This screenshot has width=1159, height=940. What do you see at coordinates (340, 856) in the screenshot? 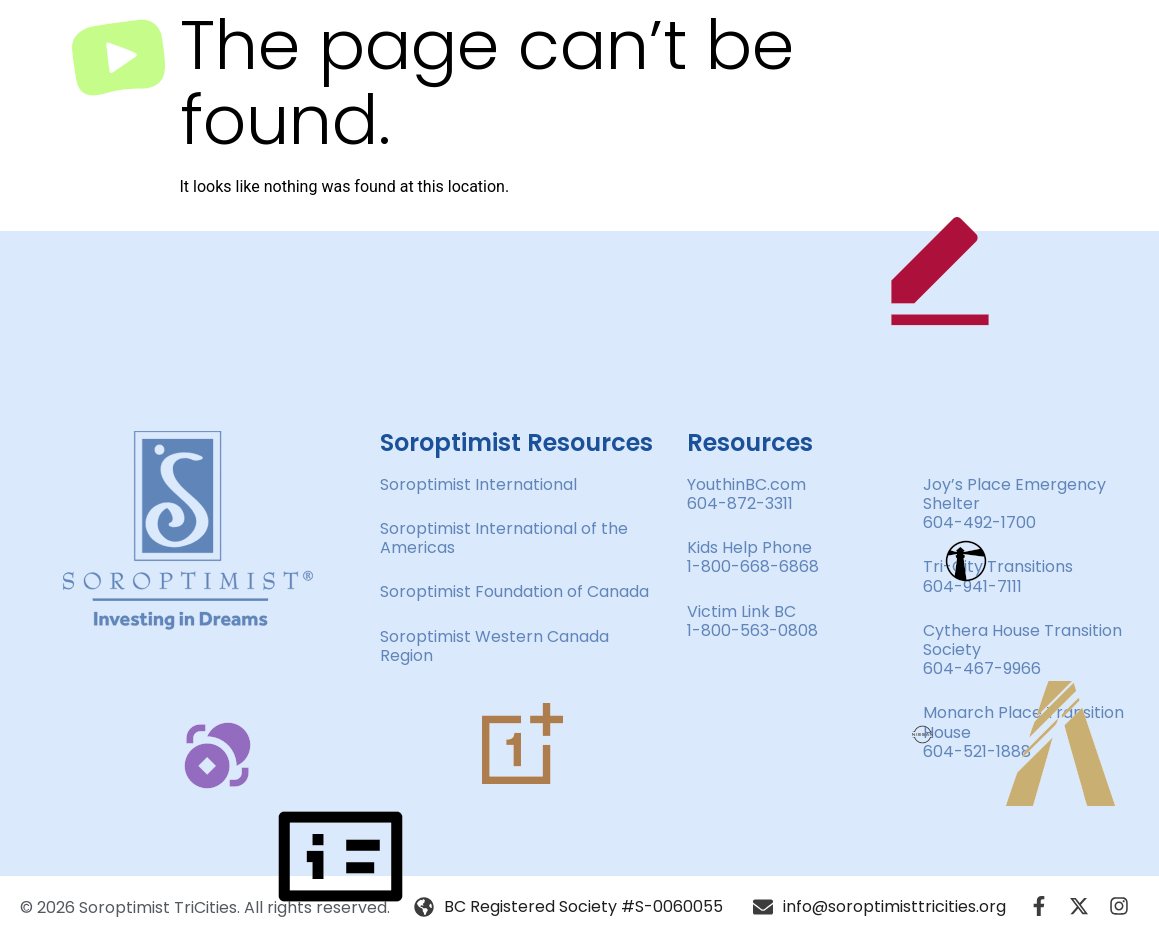
I see `view contact or business card details` at bounding box center [340, 856].